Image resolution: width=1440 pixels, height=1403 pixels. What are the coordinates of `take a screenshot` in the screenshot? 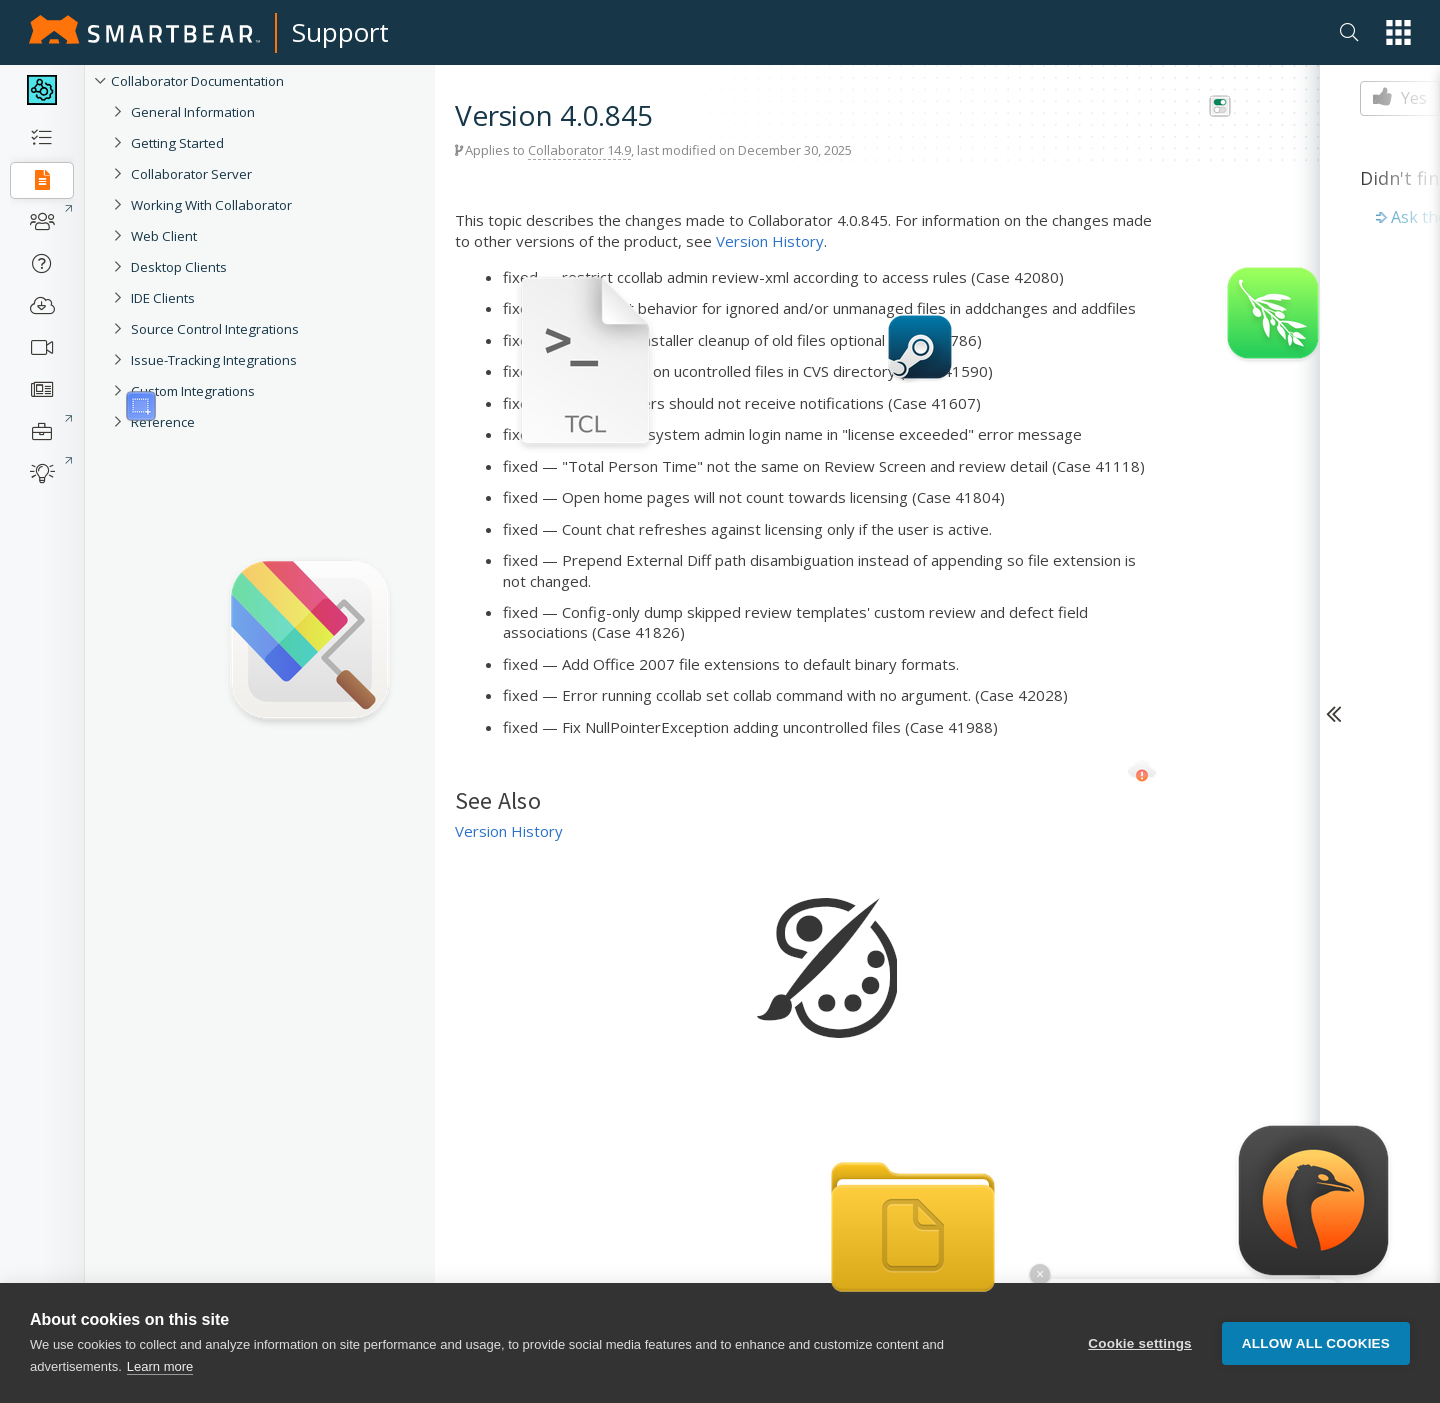 It's located at (141, 406).